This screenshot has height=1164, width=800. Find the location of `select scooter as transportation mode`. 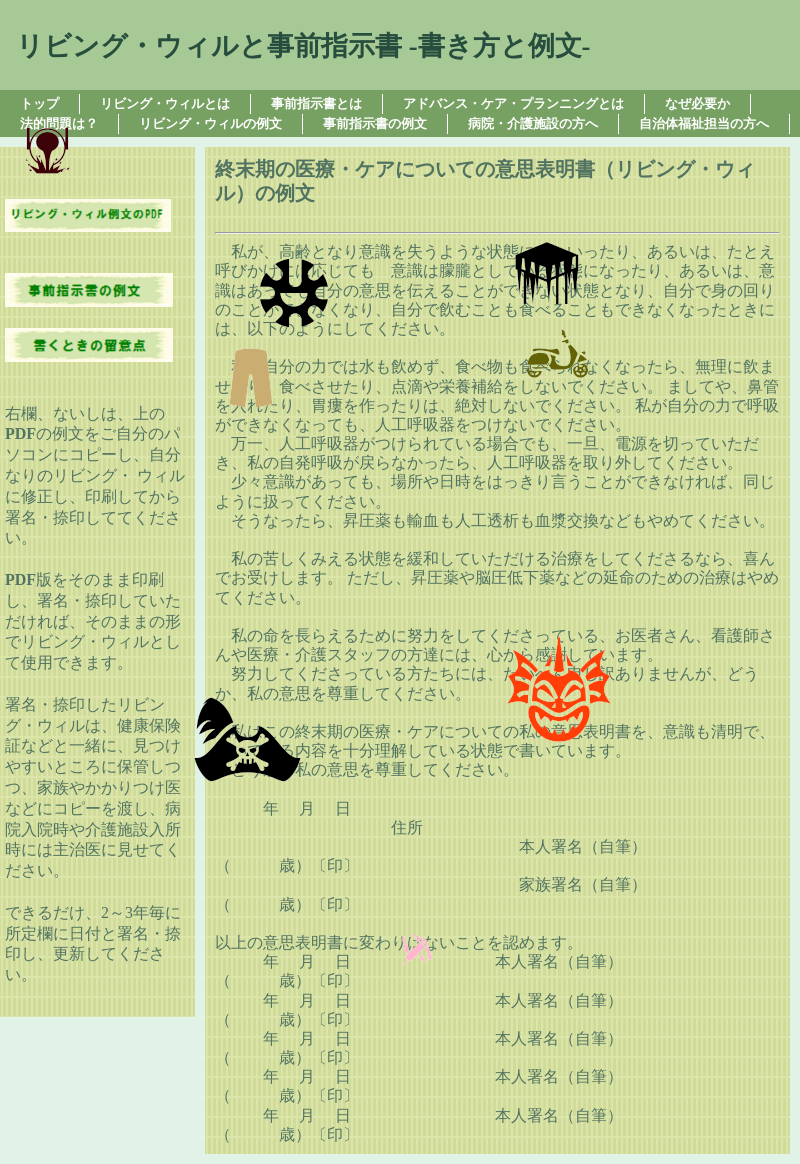

select scooter as transportation mode is located at coordinates (557, 353).